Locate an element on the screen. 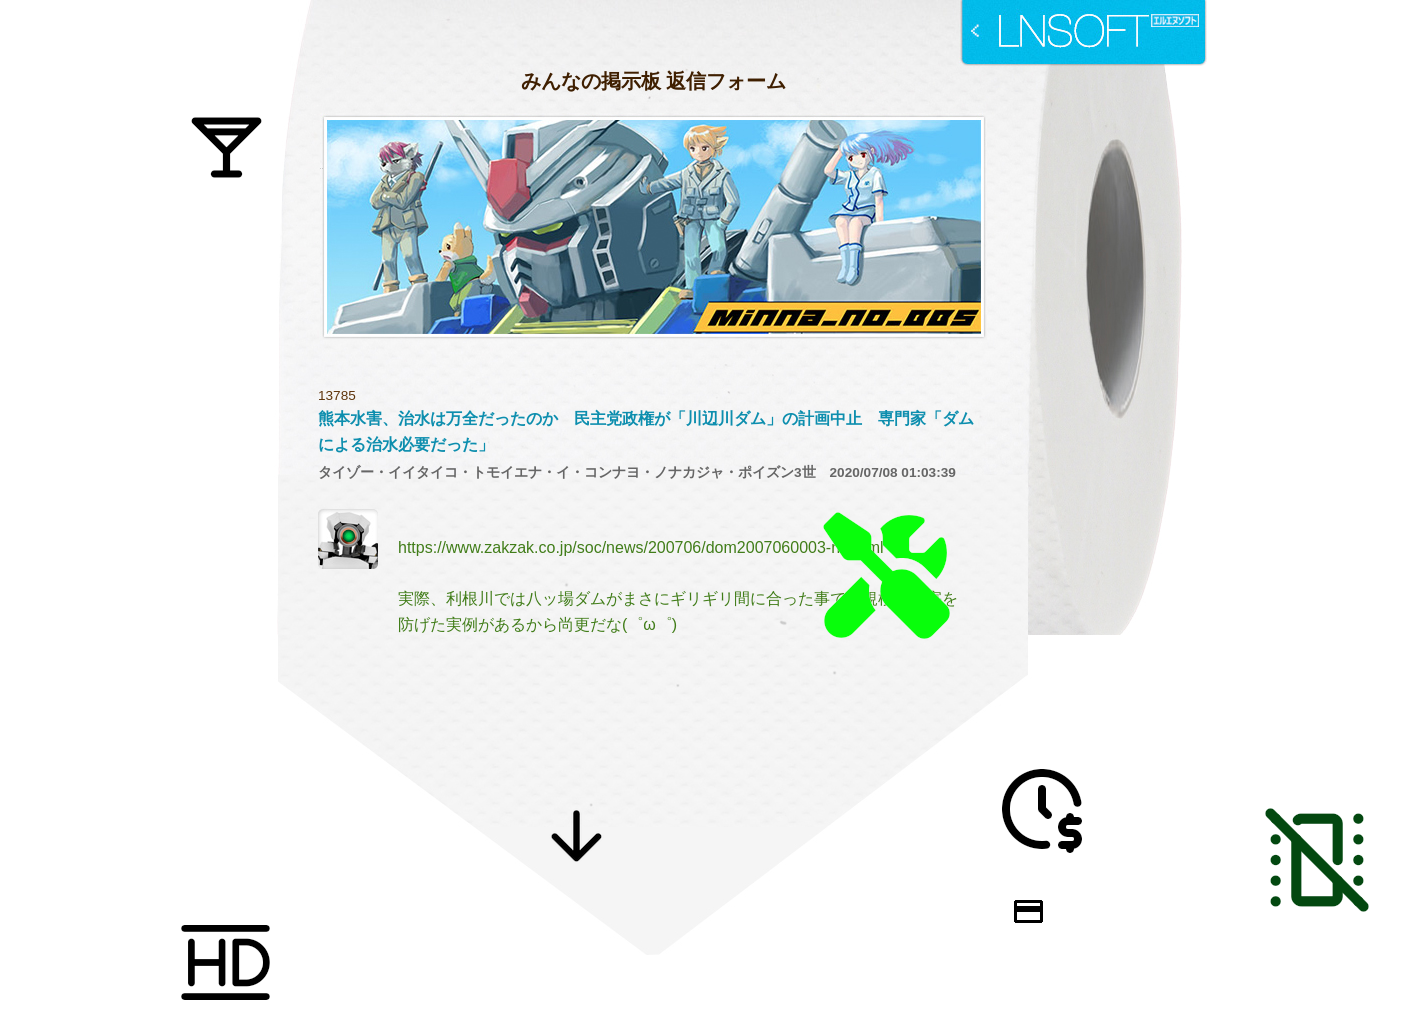 The width and height of the screenshot is (1422, 1033). view bar or cocktail menu is located at coordinates (226, 147).